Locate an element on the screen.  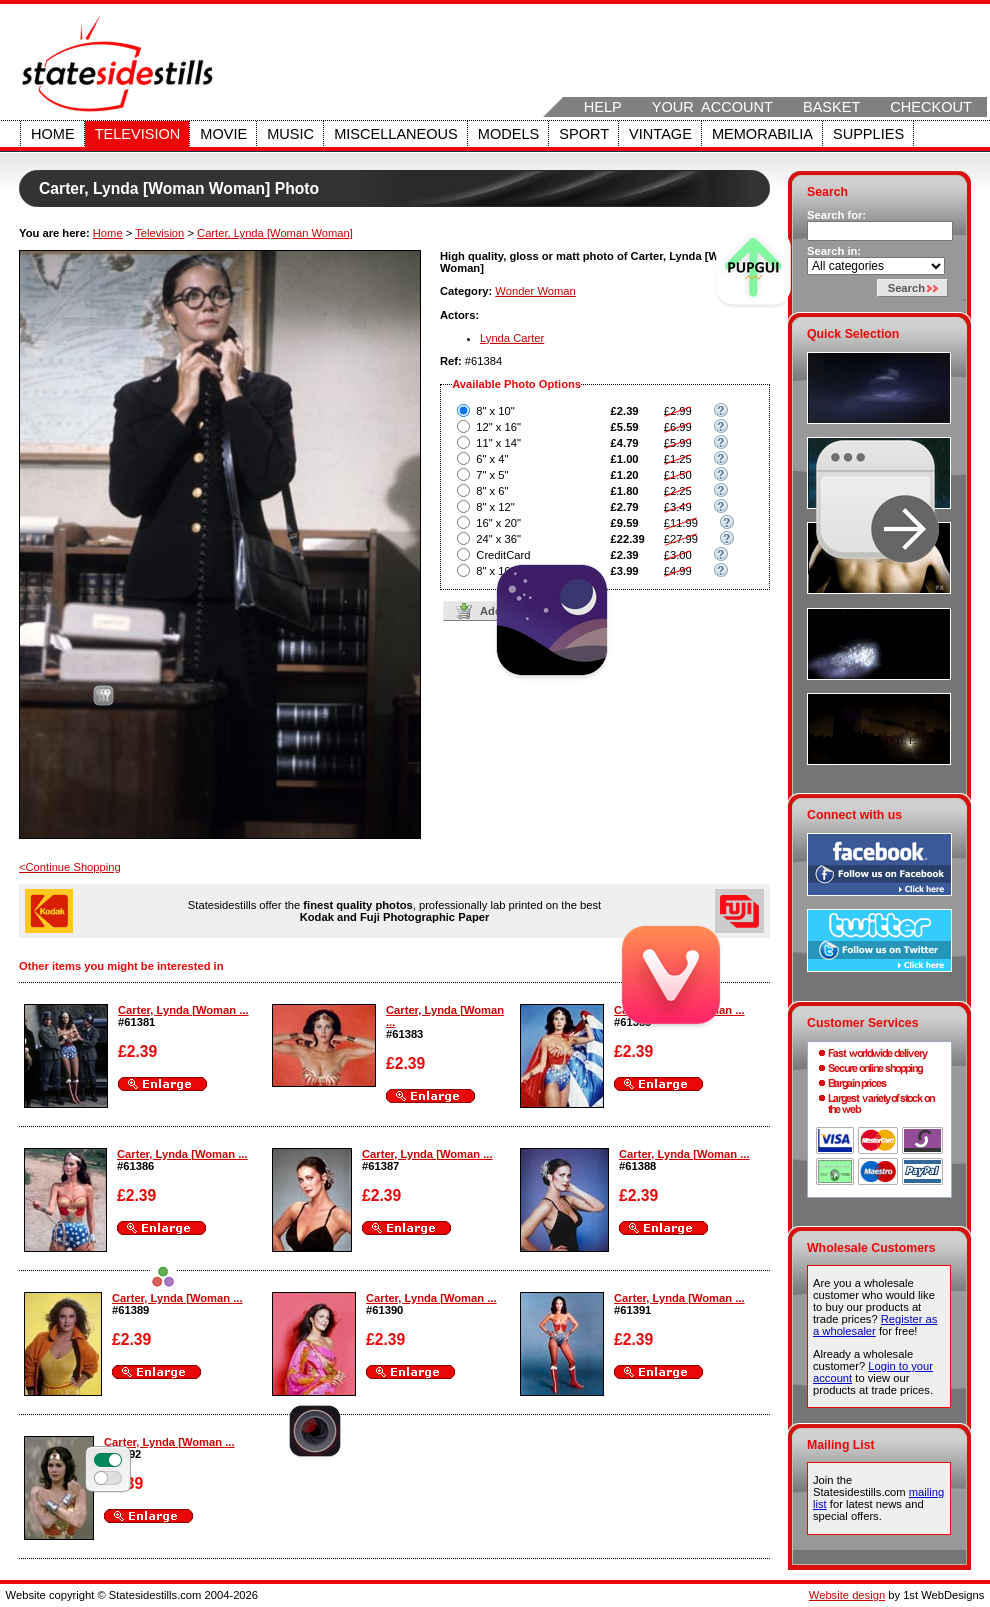
launch ProtonUp-Qt to manage Proton and Wine compatibility tools is located at coordinates (753, 267).